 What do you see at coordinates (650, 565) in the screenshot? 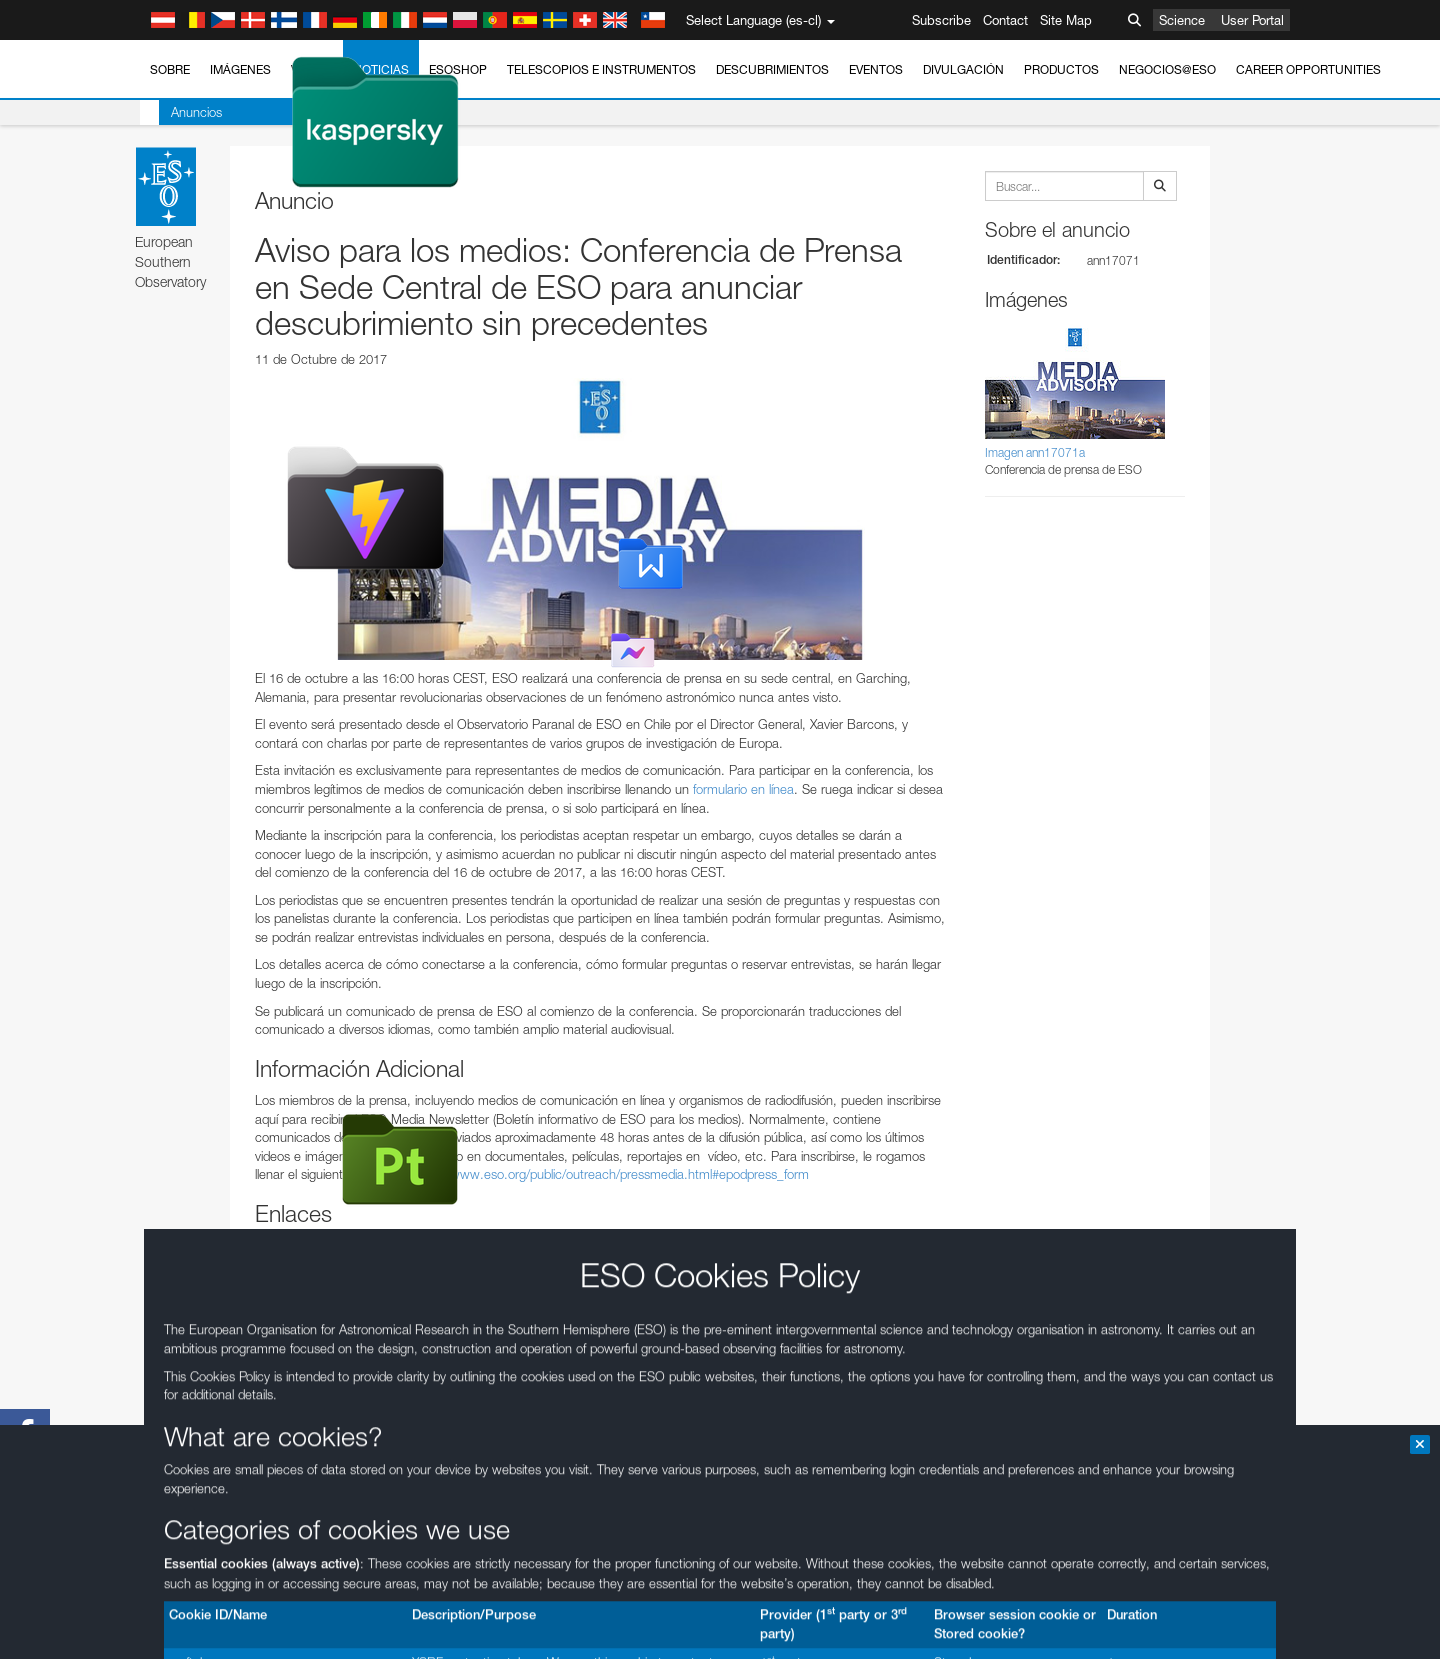
I see `open folder containing wps writer documents` at bounding box center [650, 565].